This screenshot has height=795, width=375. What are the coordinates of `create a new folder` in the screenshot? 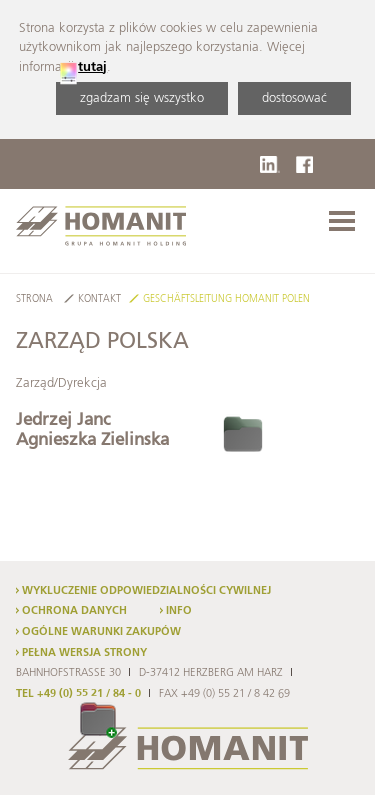 It's located at (98, 719).